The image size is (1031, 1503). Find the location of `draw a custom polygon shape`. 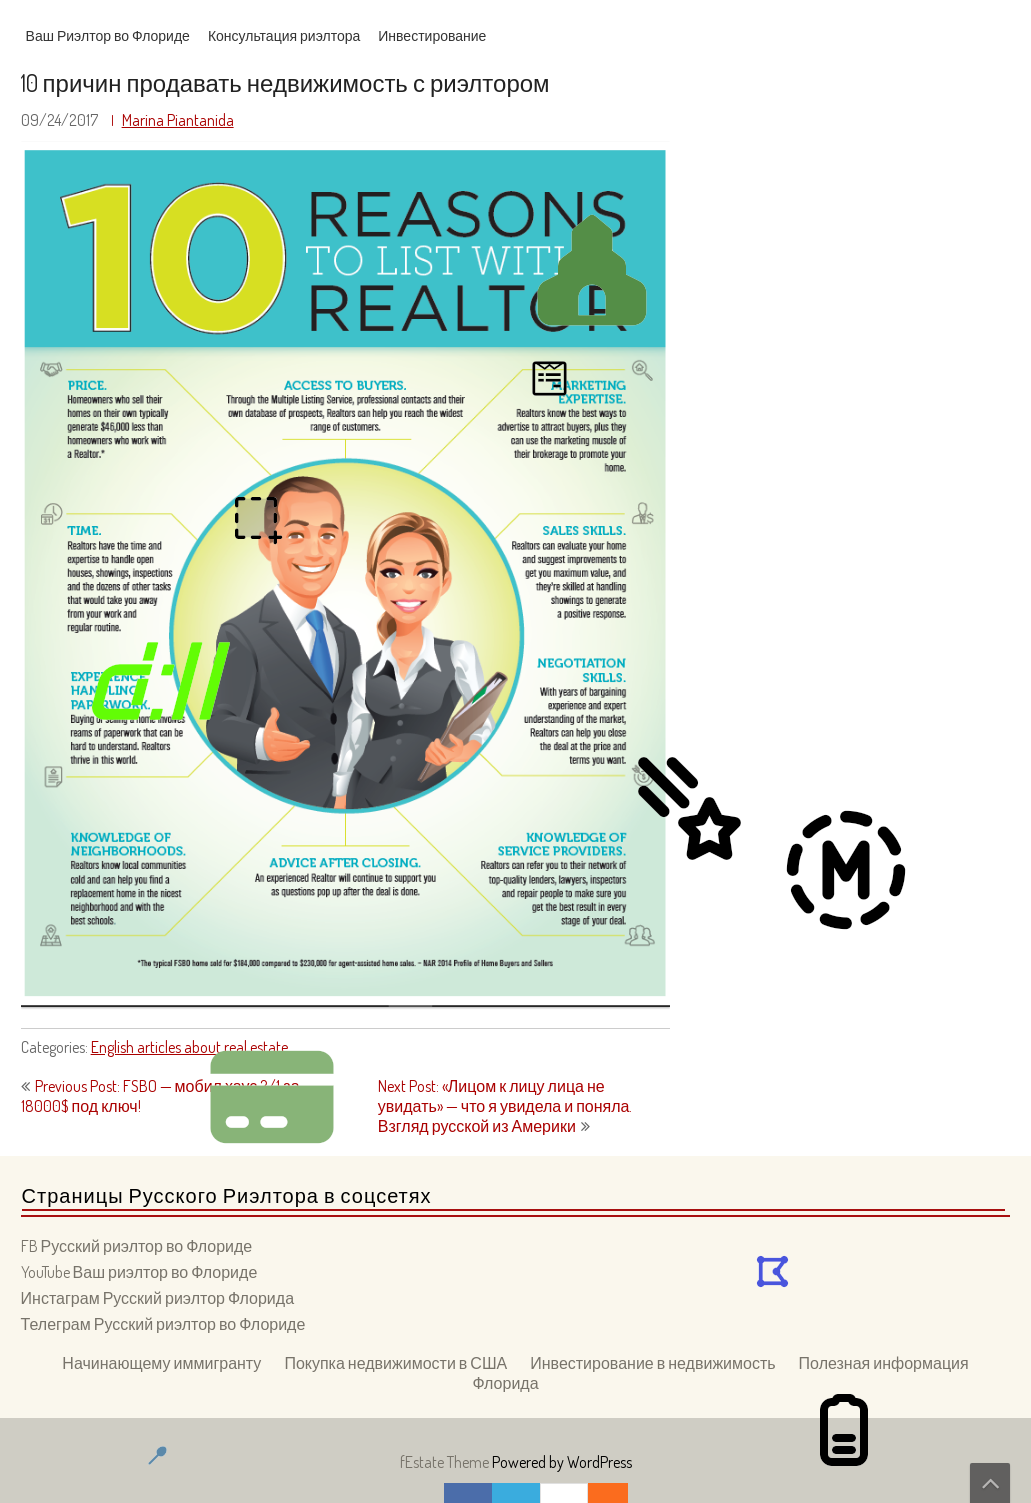

draw a custom polygon shape is located at coordinates (772, 1271).